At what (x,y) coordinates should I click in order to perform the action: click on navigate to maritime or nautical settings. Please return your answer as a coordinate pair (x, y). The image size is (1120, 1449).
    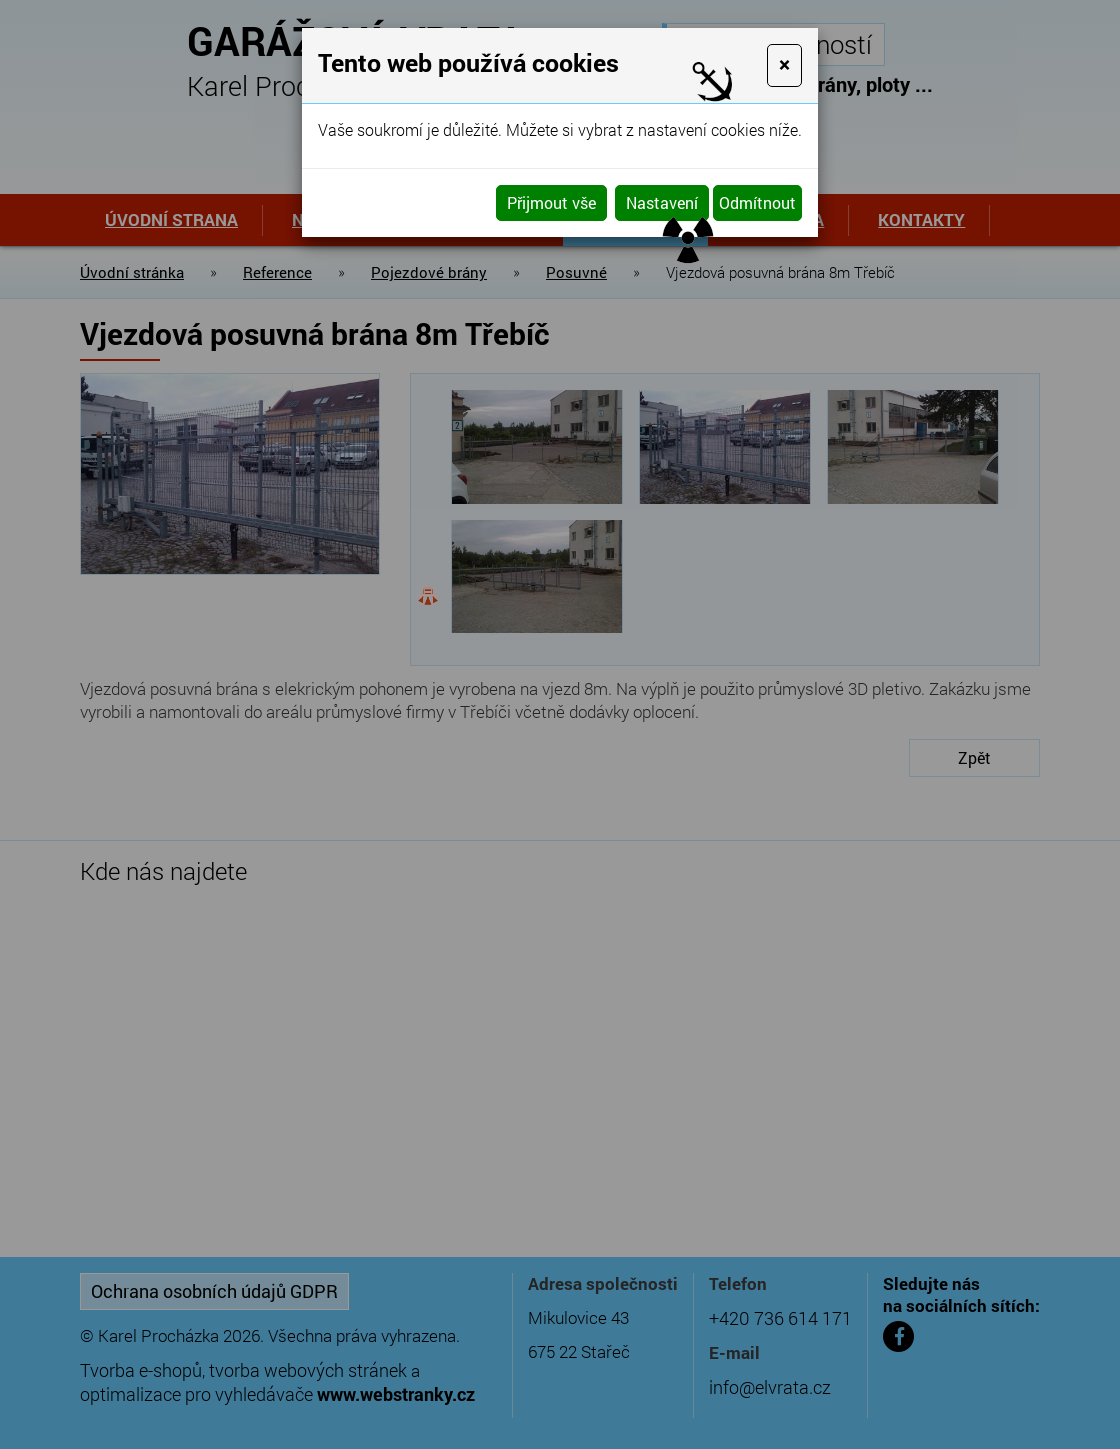
    Looking at the image, I should click on (712, 81).